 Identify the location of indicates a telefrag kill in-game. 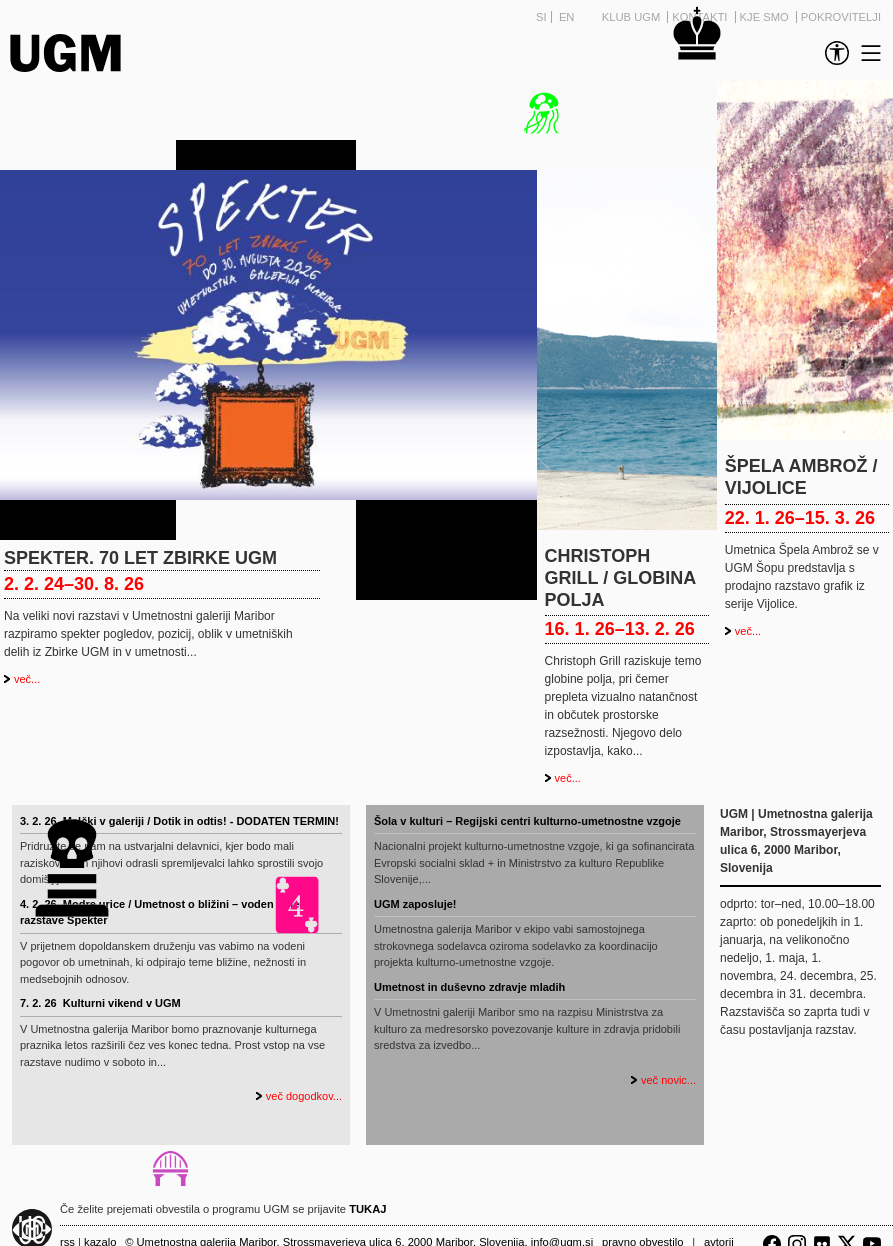
(72, 868).